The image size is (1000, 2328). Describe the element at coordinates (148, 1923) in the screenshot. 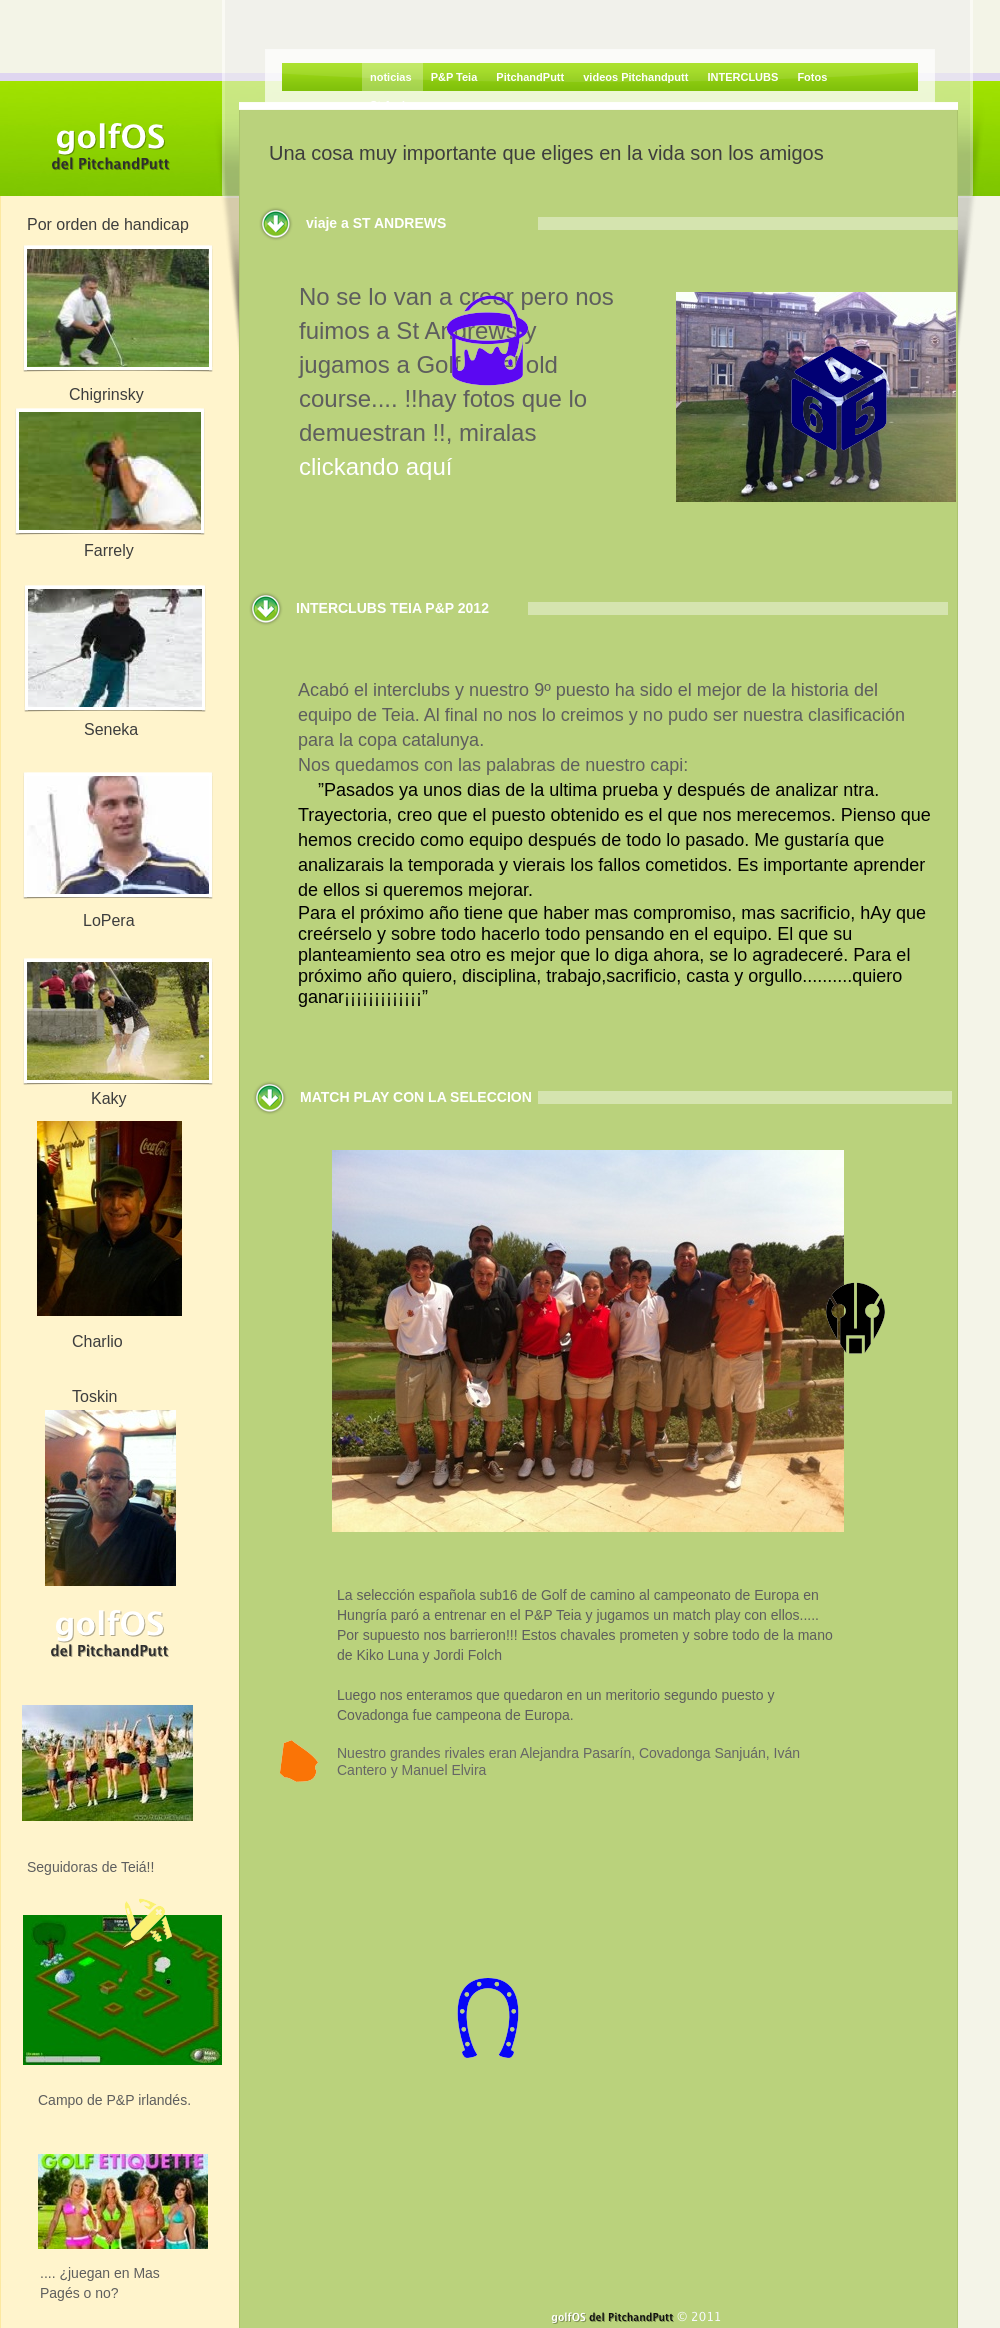

I see `access multi-tool or utility features` at that location.